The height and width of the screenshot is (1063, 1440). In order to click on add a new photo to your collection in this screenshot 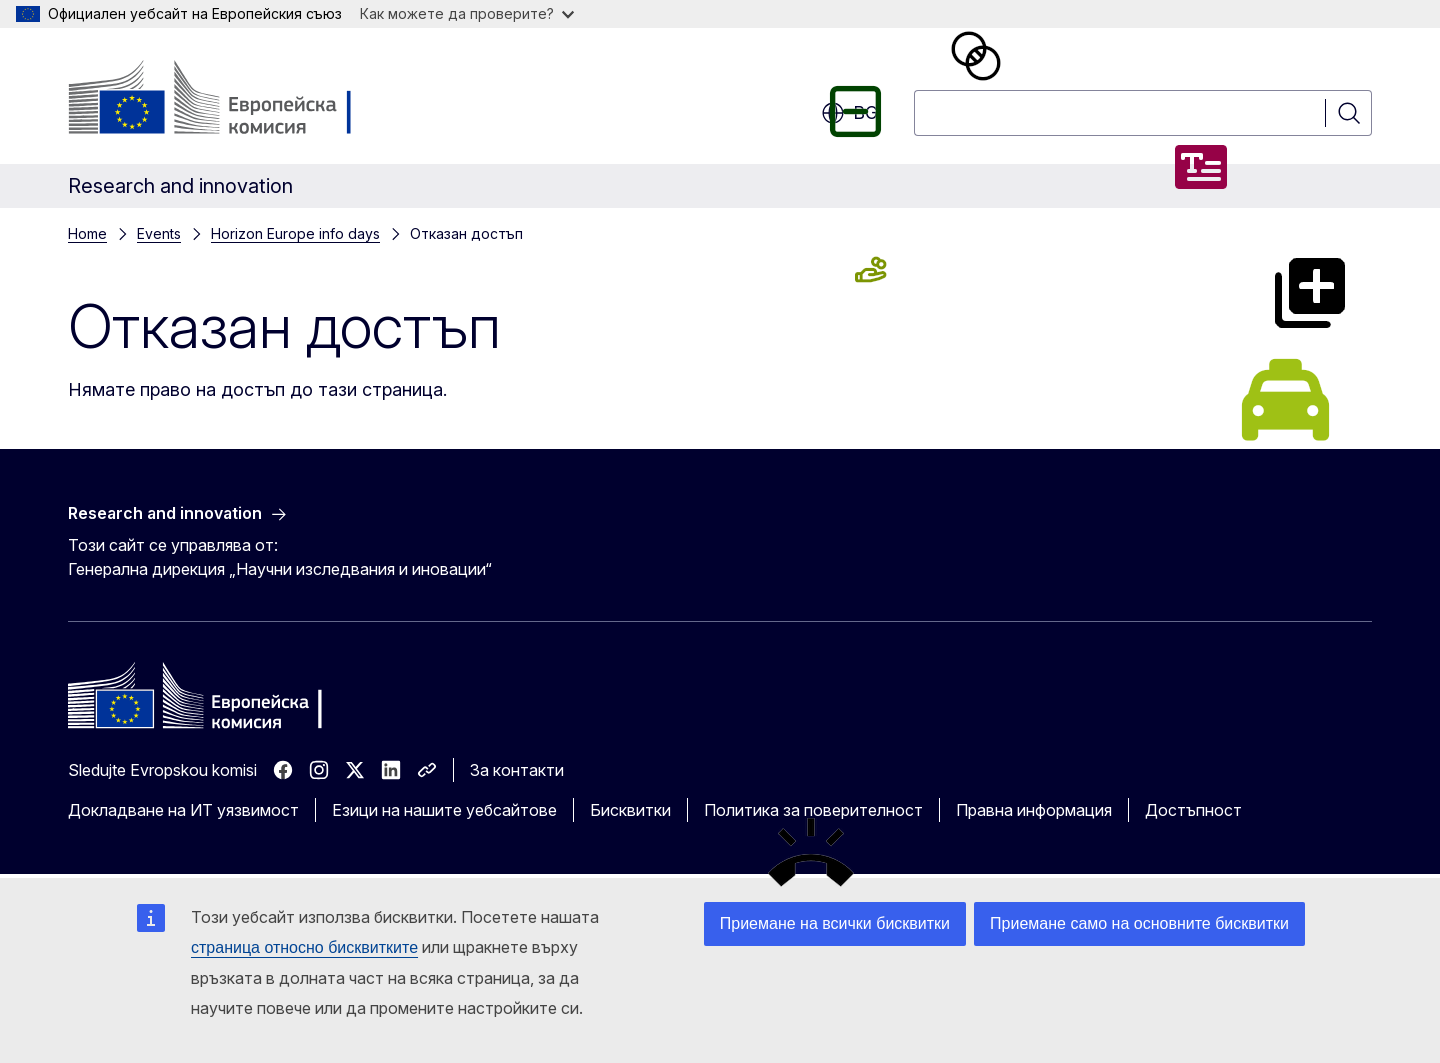, I will do `click(1310, 293)`.